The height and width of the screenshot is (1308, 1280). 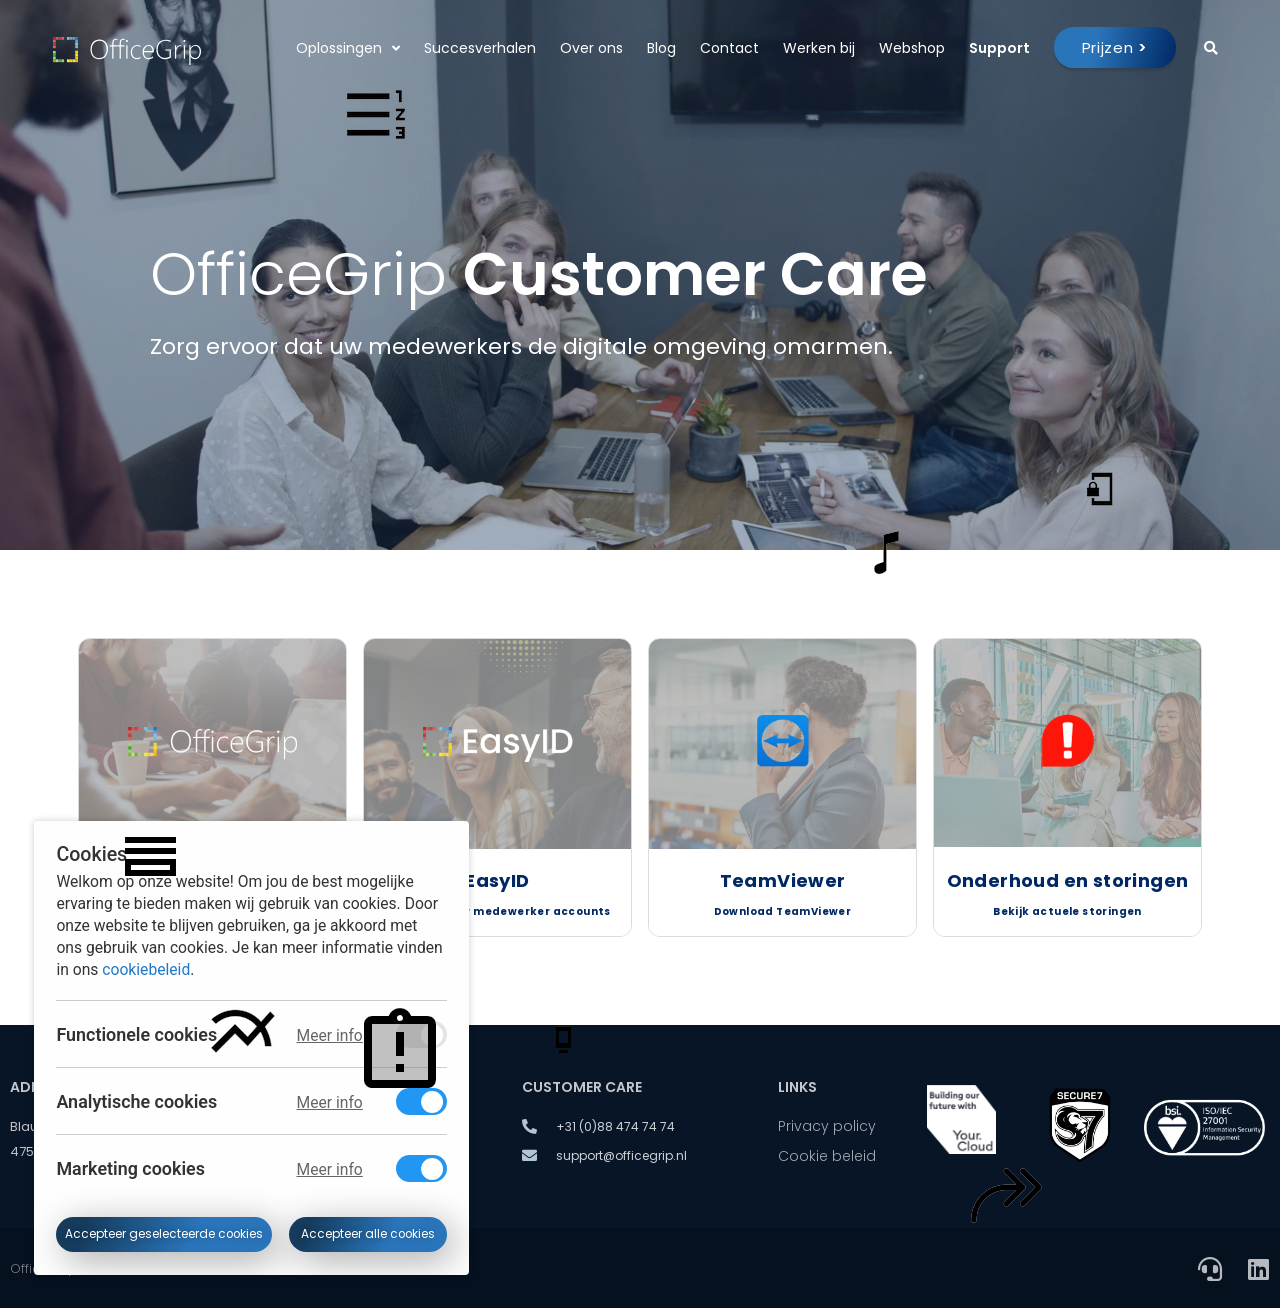 I want to click on split view horizontally, so click(x=150, y=856).